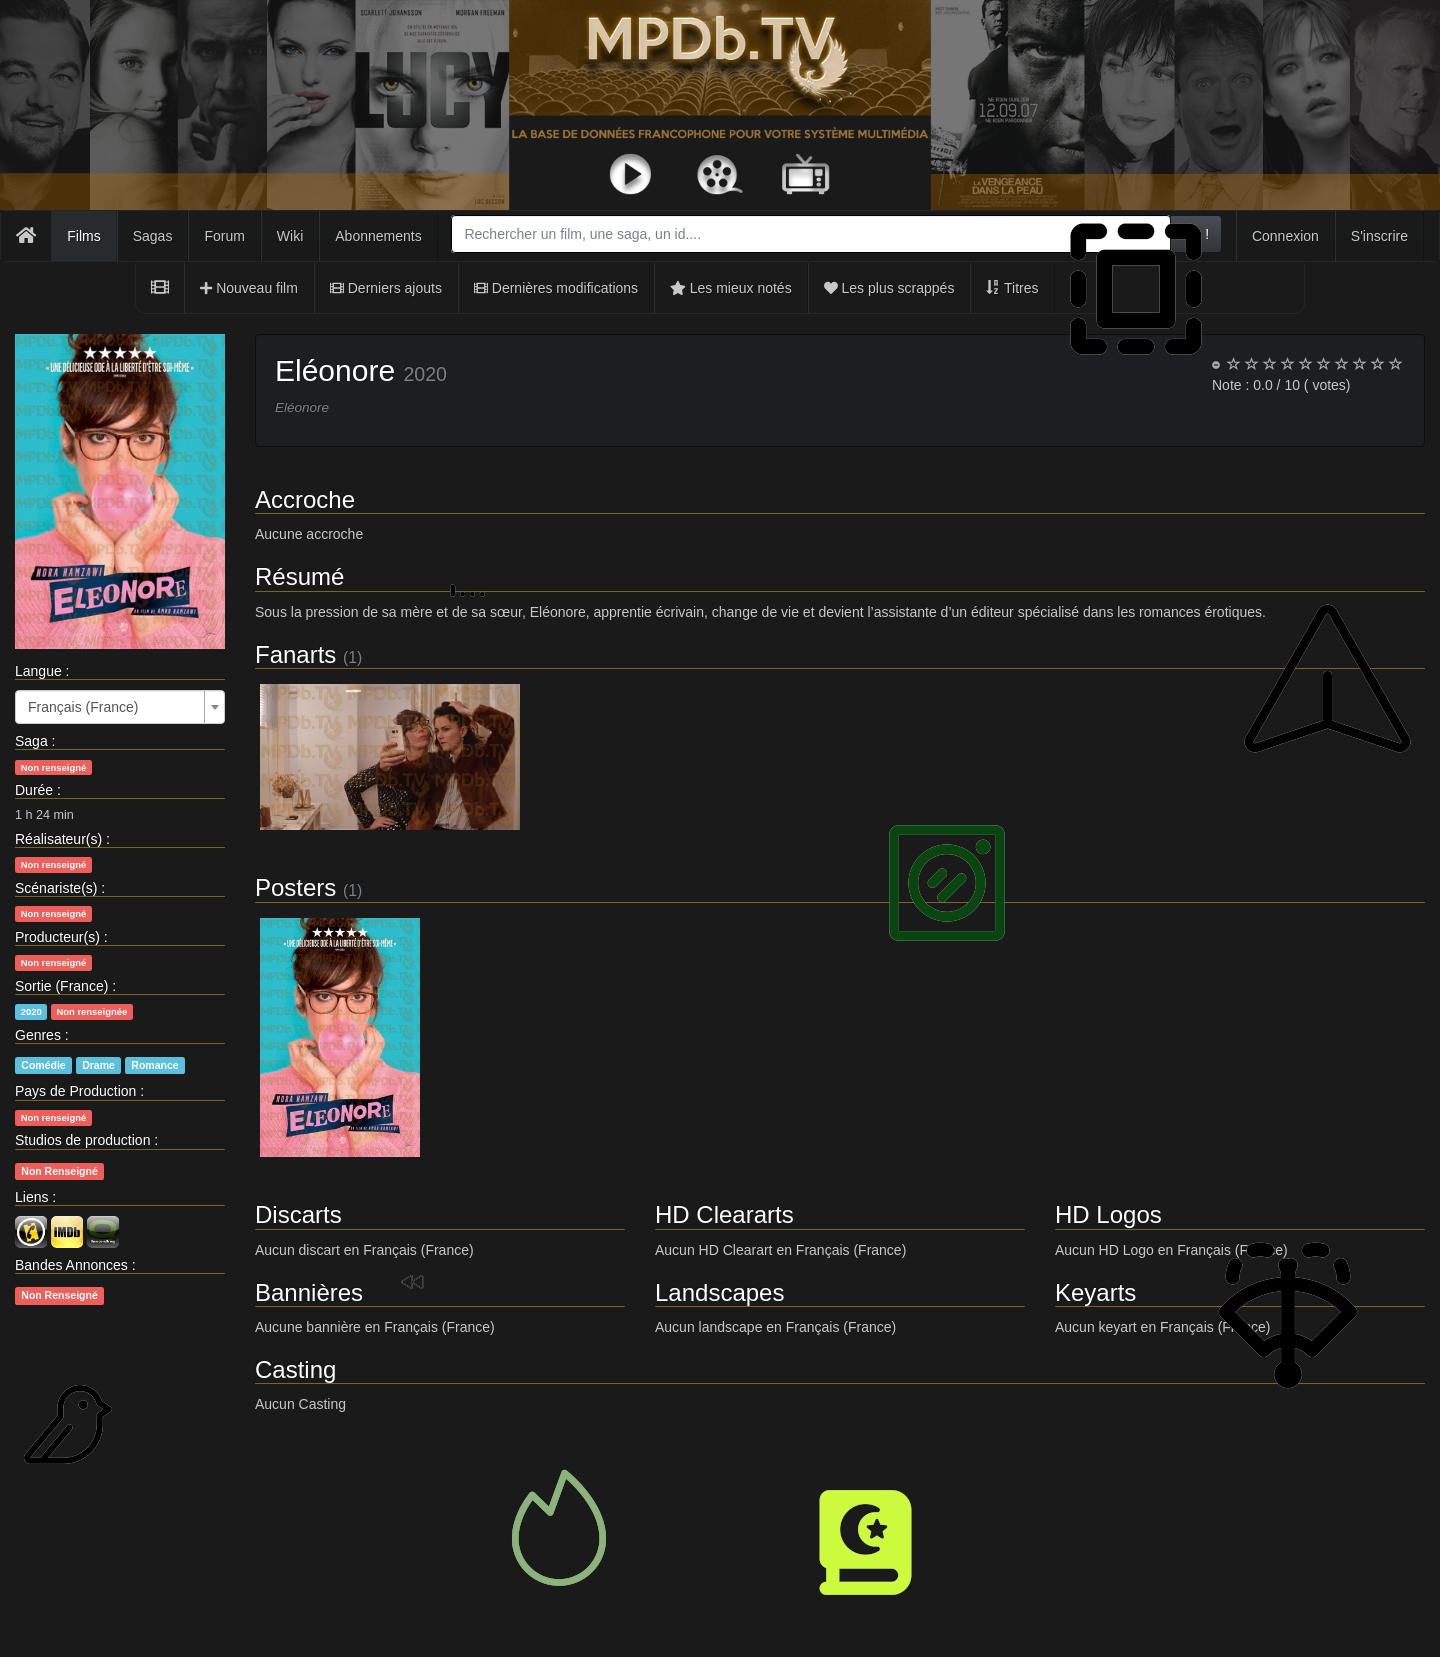  I want to click on access laundry or washing machine controls, so click(947, 883).